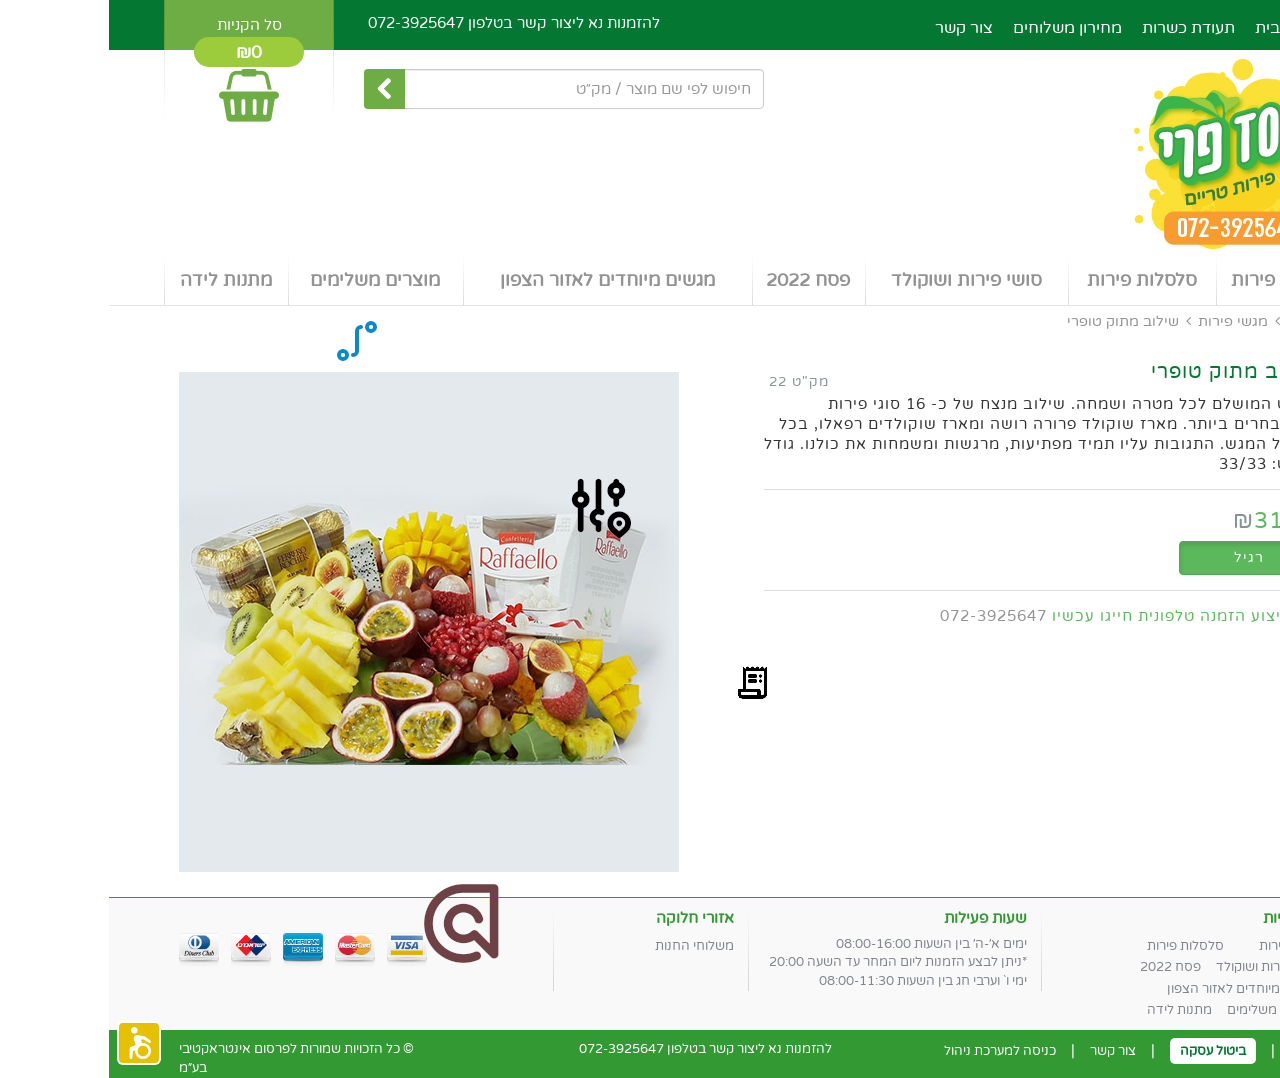  Describe the element at coordinates (598, 505) in the screenshot. I see `pin or save current filter settings` at that location.